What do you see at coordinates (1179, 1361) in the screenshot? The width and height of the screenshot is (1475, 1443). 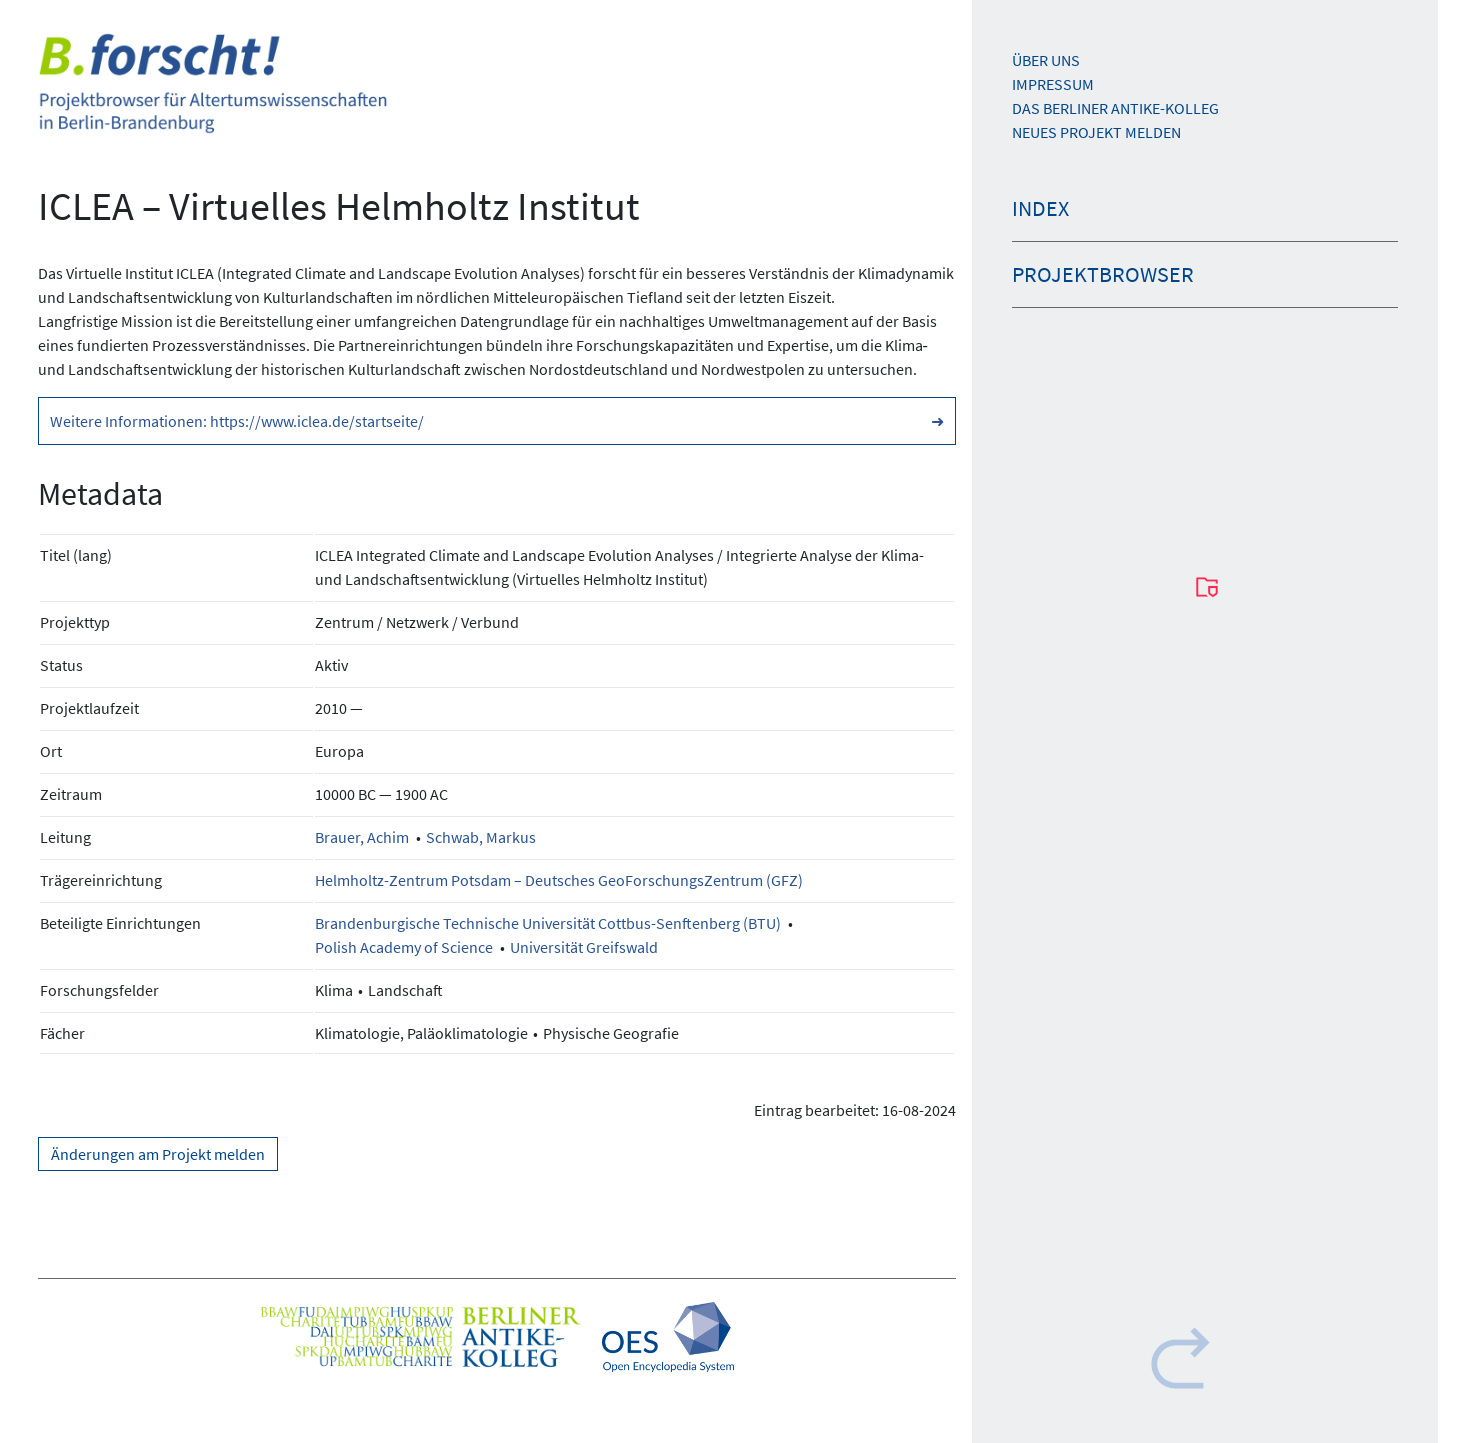 I see `redo last action` at bounding box center [1179, 1361].